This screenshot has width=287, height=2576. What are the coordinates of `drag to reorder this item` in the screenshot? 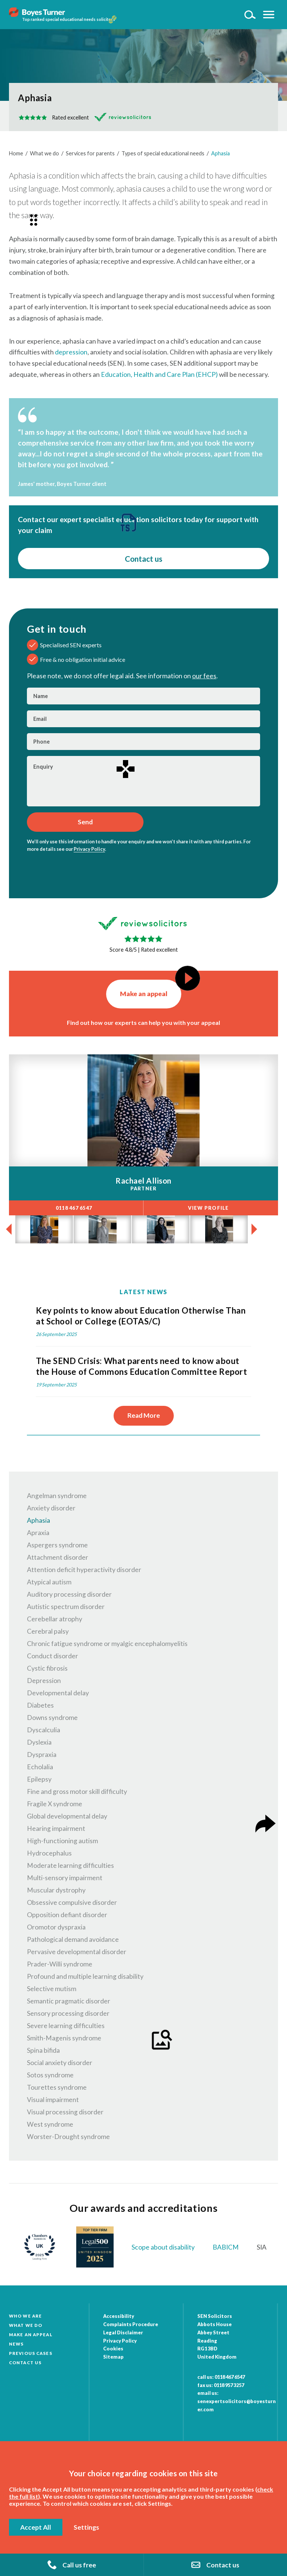 It's located at (34, 220).